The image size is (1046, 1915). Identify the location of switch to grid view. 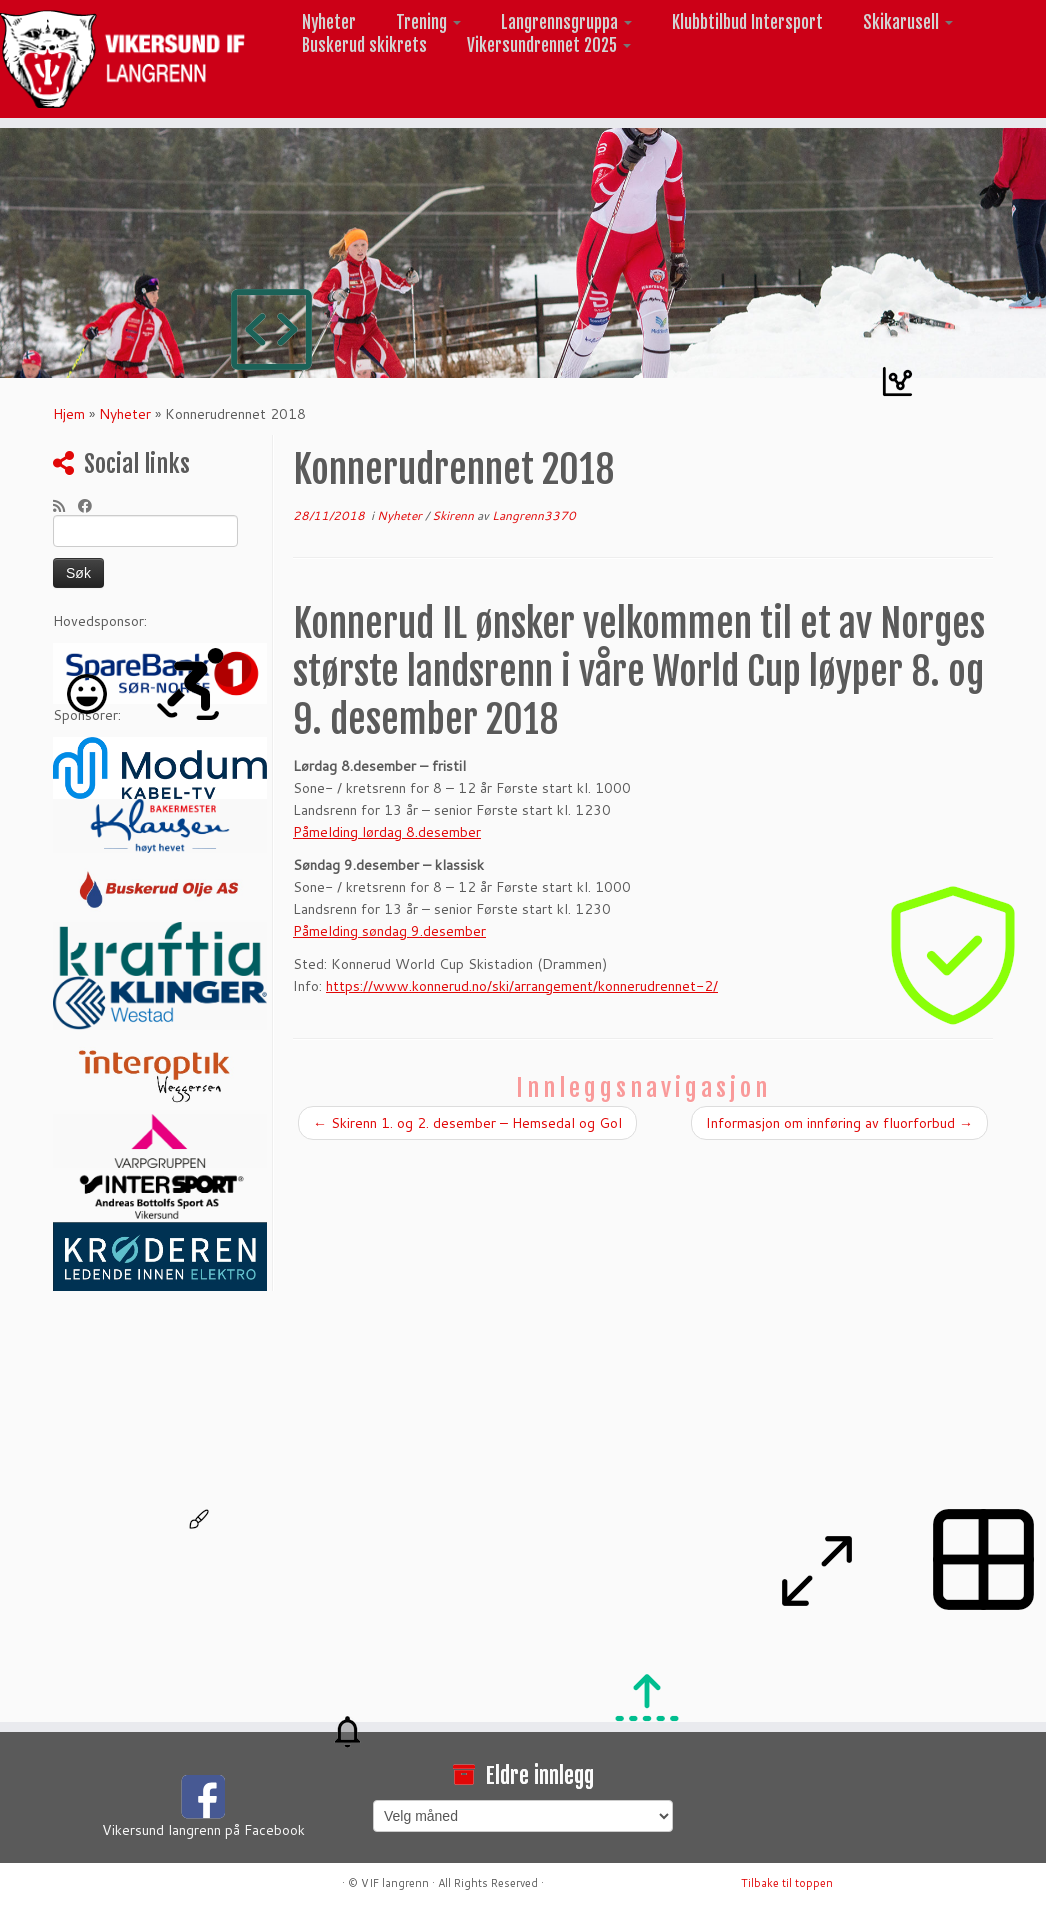
(983, 1559).